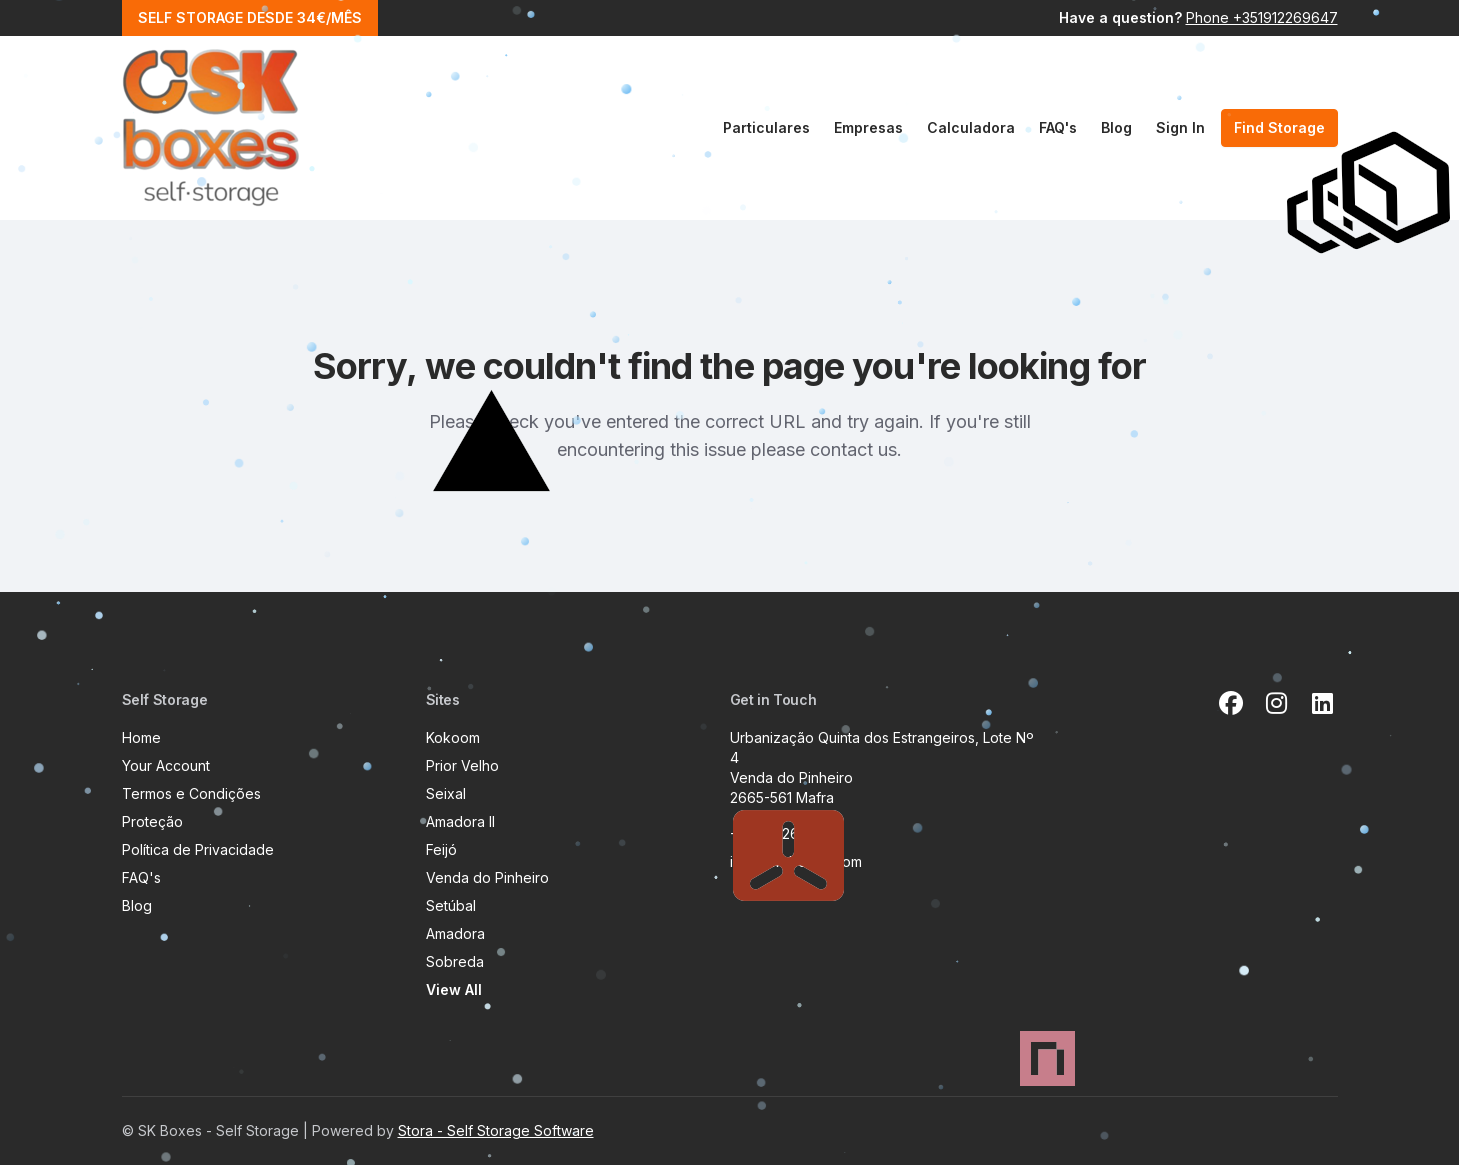  What do you see at coordinates (1368, 192) in the screenshot?
I see `envoy proxy logo` at bounding box center [1368, 192].